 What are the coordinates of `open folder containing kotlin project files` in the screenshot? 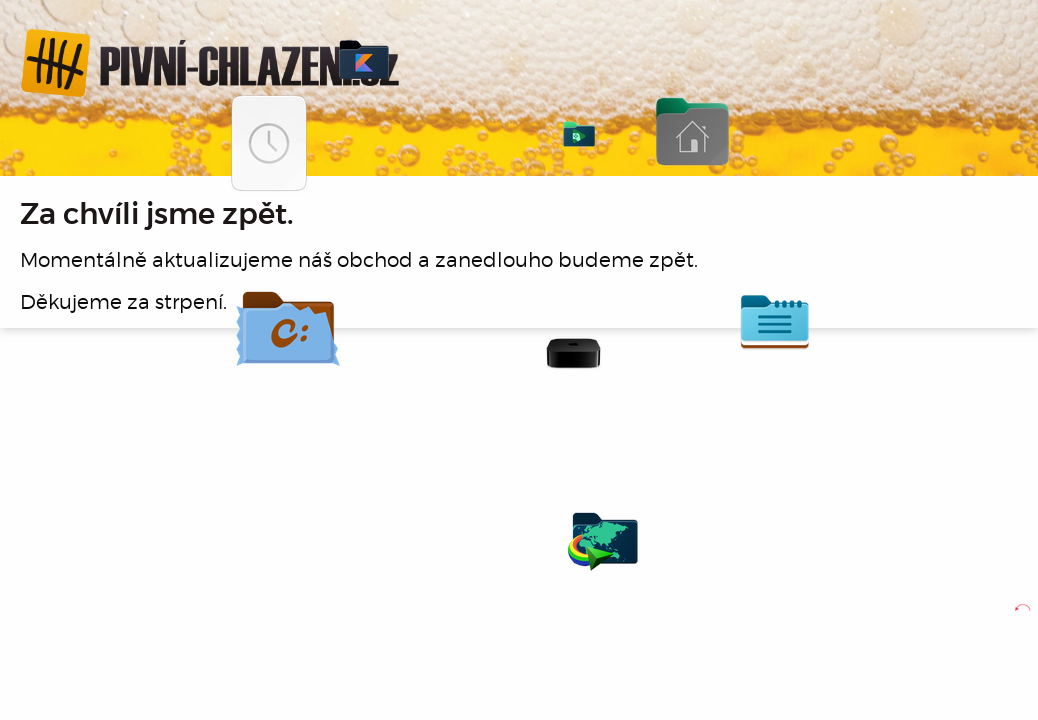 It's located at (364, 61).